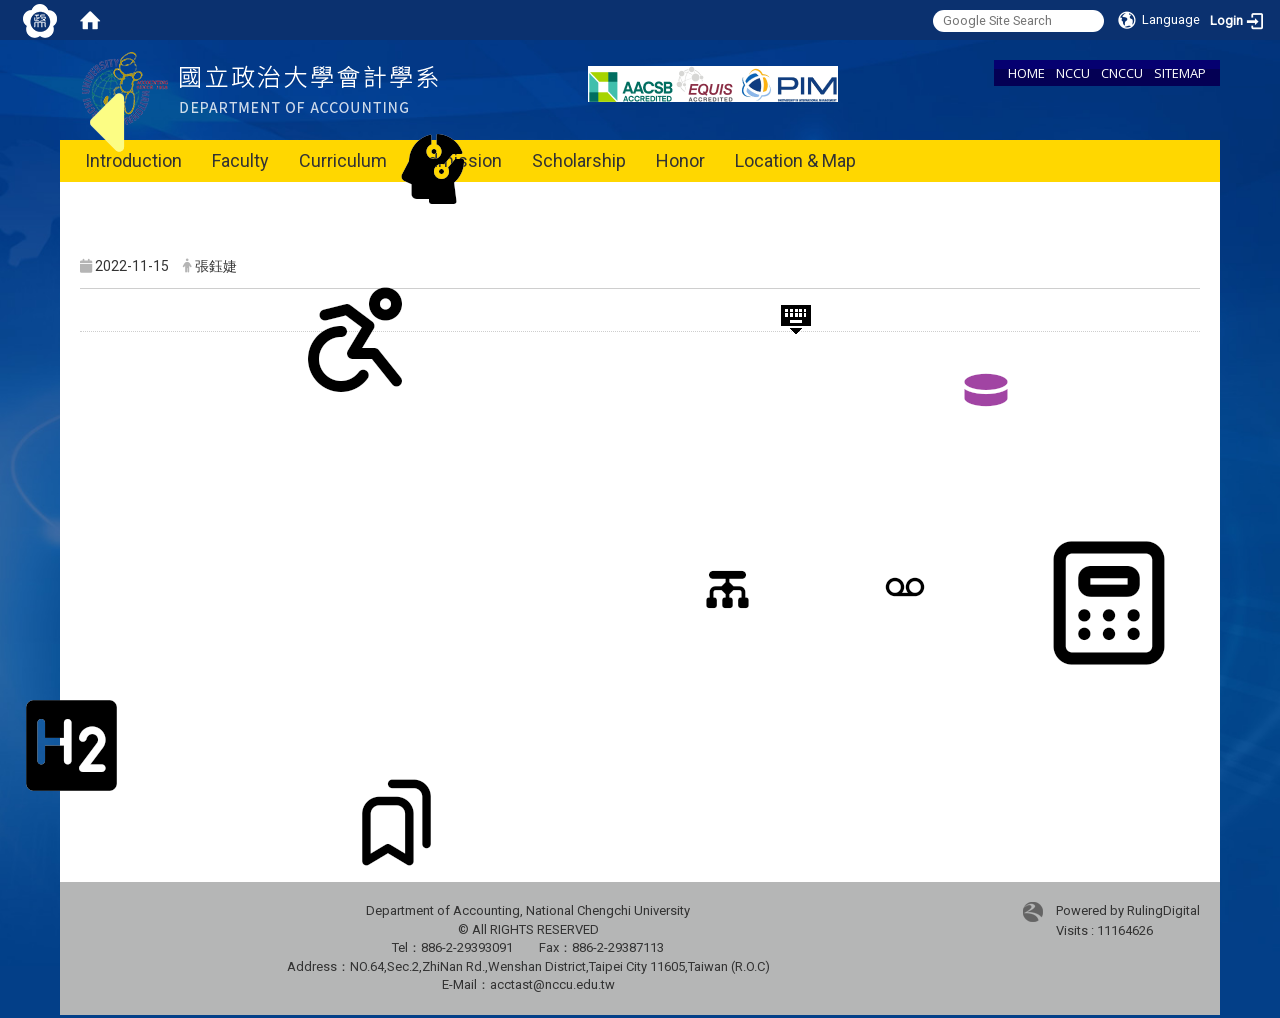  Describe the element at coordinates (727, 589) in the screenshot. I see `view organizational hierarchy or structure` at that location.